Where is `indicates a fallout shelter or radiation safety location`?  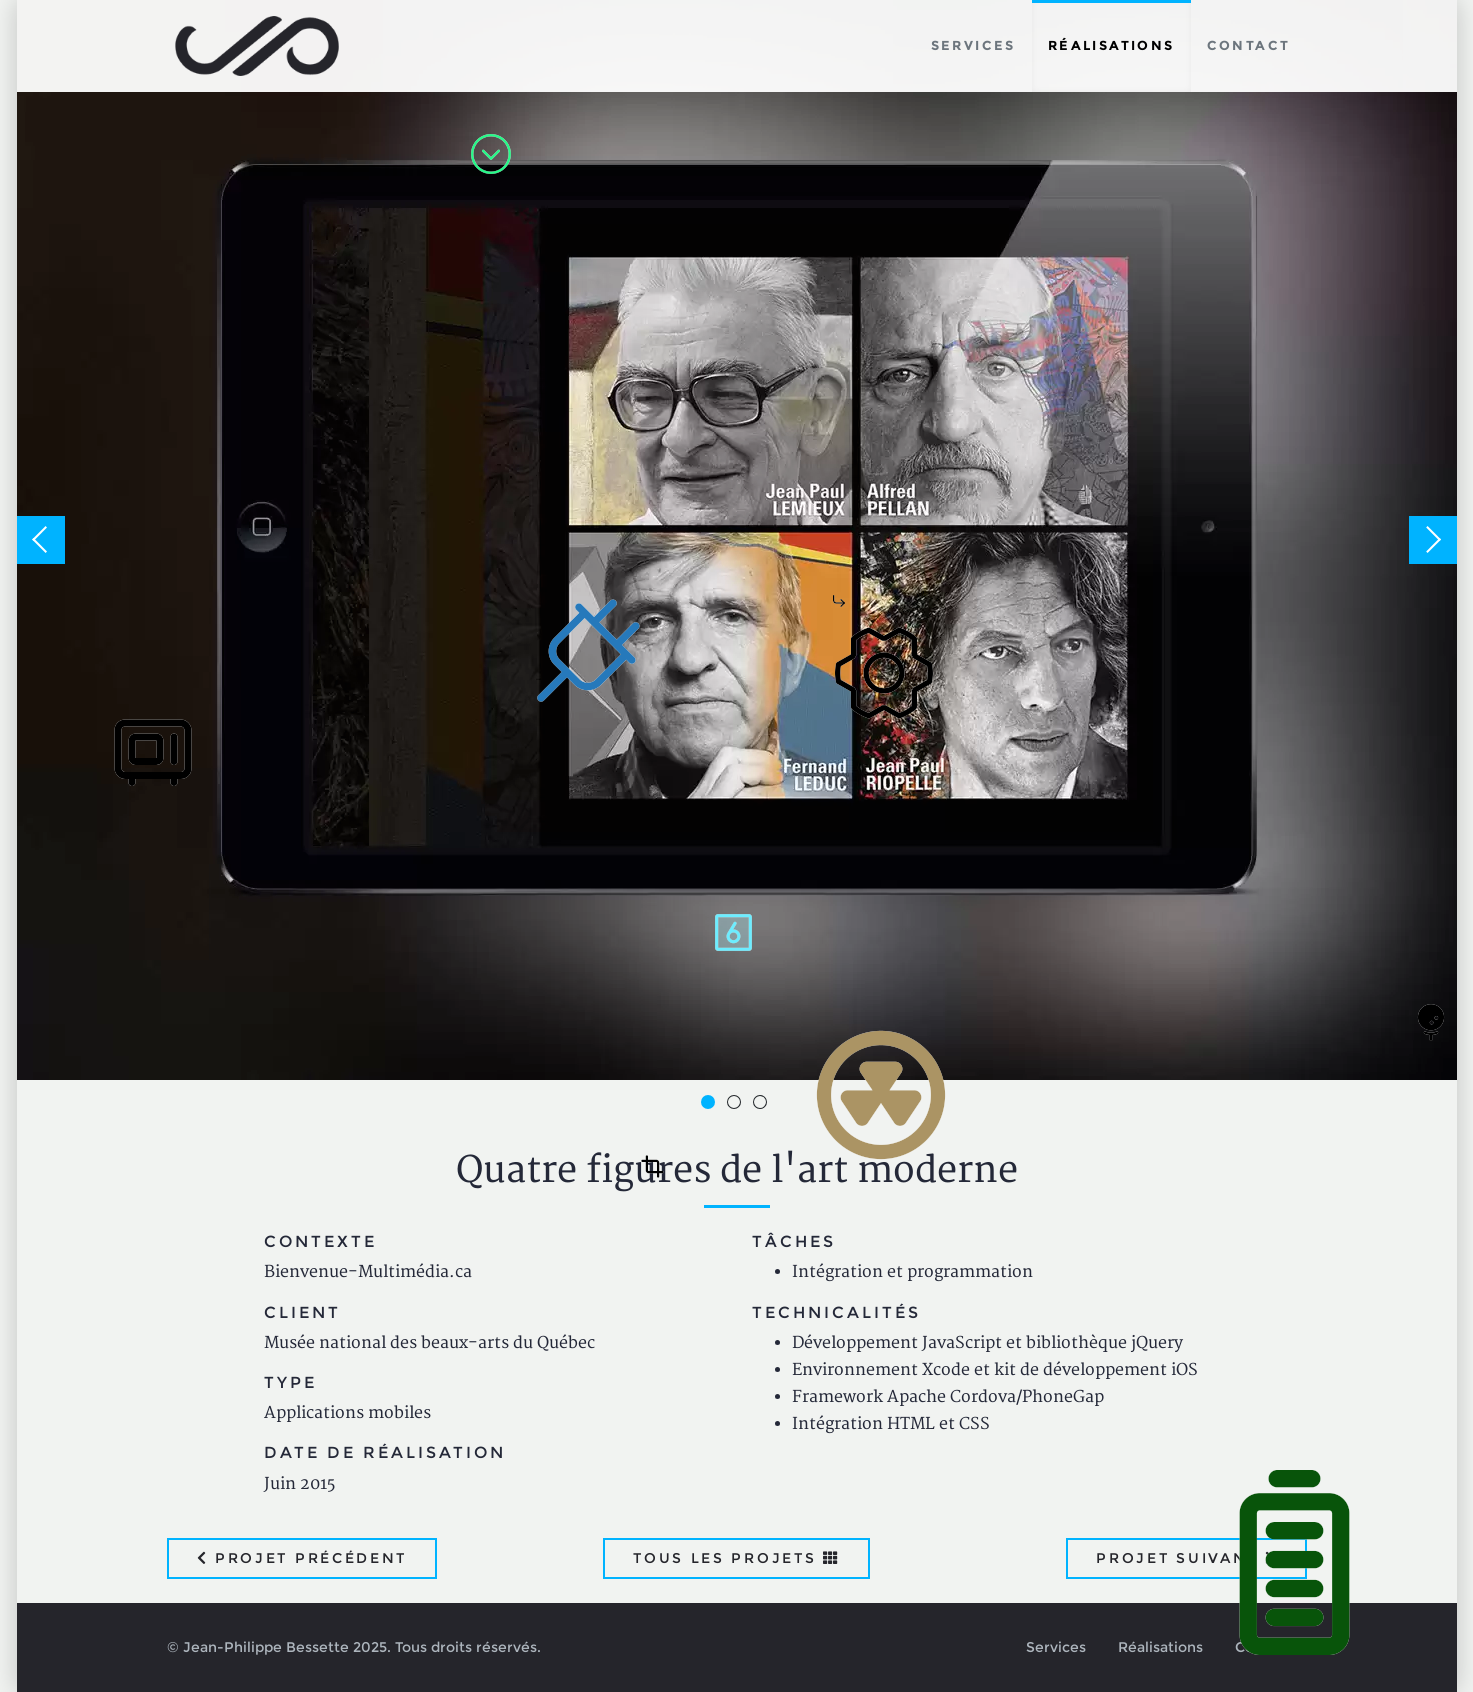
indicates a fallout shelter or radiation safety location is located at coordinates (881, 1095).